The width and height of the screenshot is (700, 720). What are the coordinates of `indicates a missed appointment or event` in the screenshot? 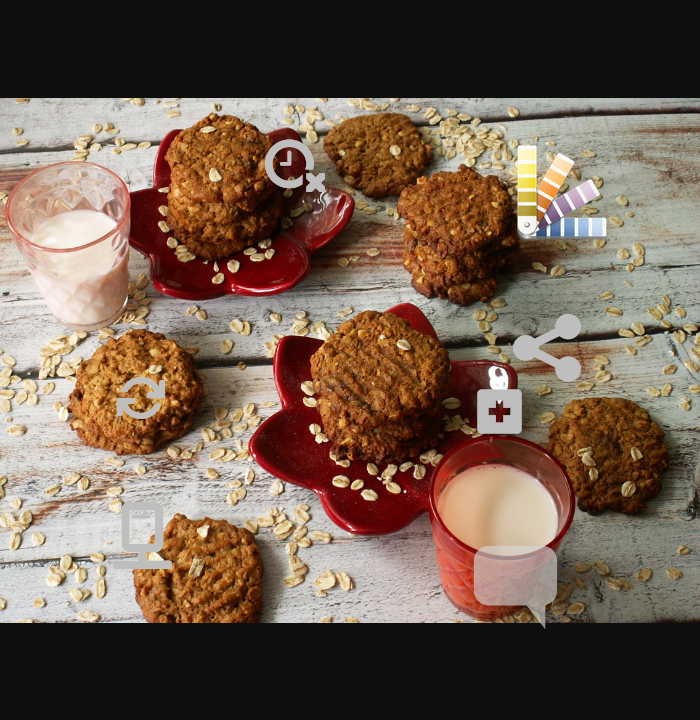 It's located at (295, 162).